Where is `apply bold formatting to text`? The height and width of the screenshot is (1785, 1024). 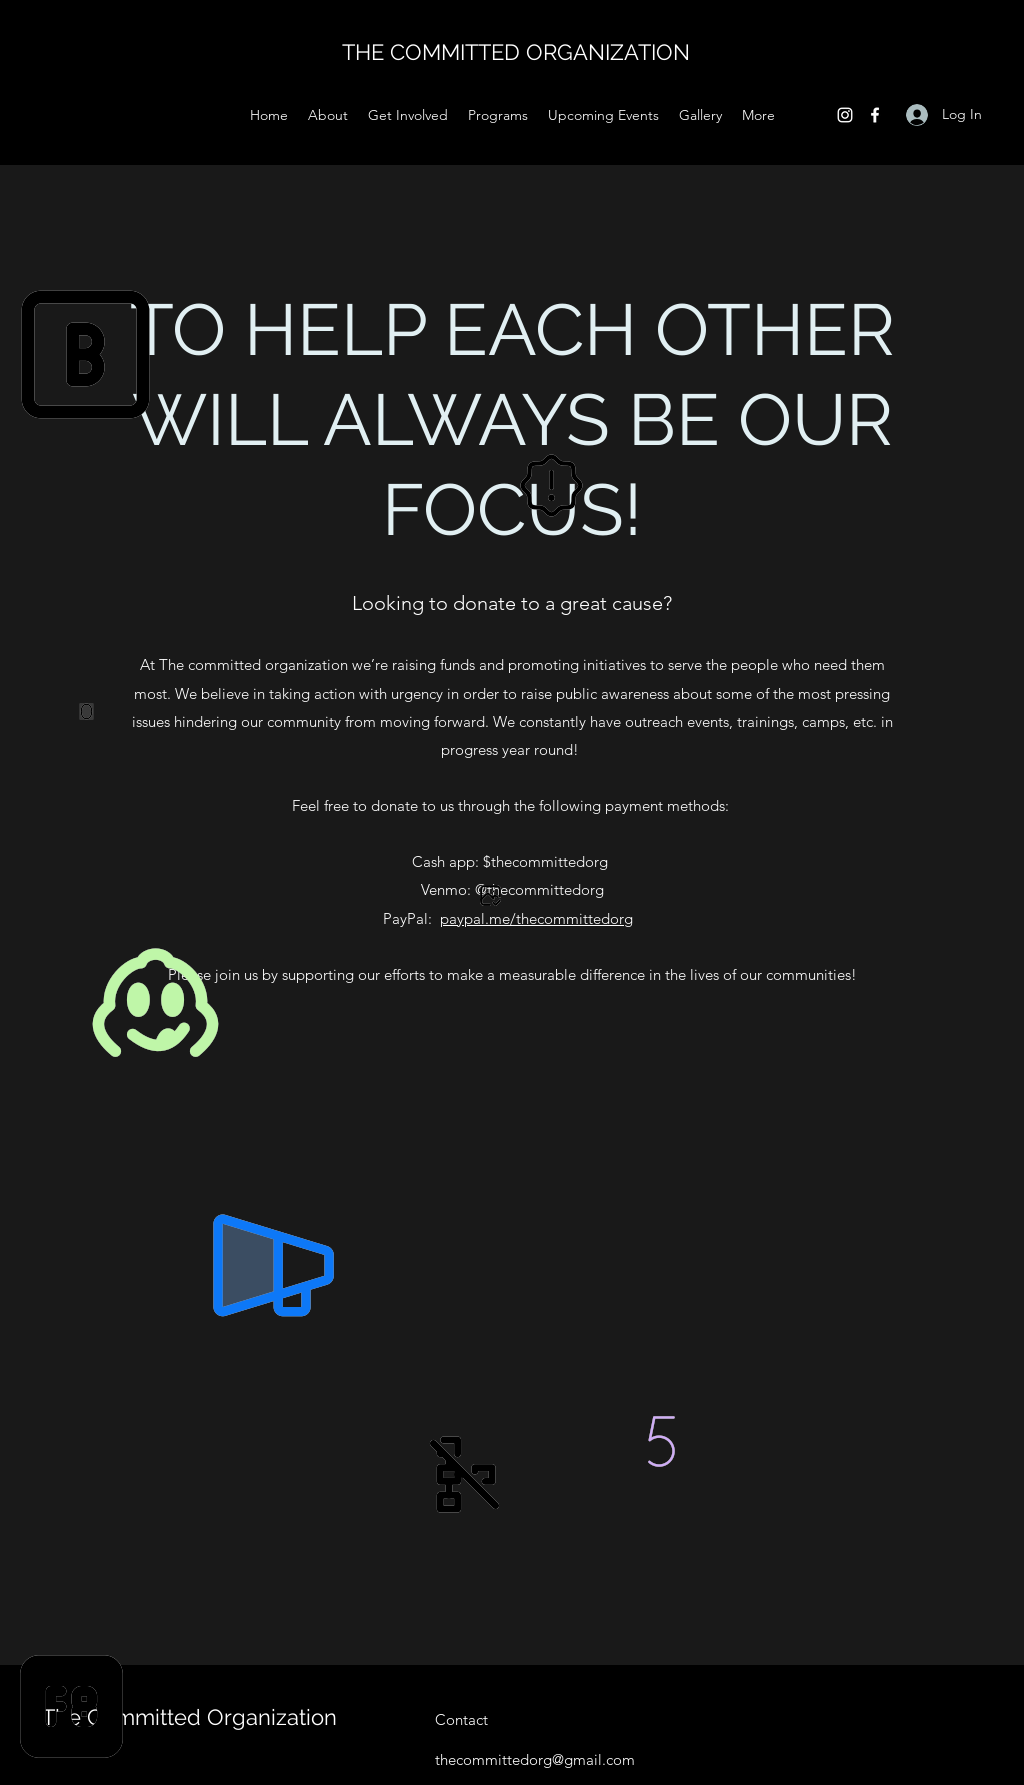 apply bold formatting to text is located at coordinates (85, 354).